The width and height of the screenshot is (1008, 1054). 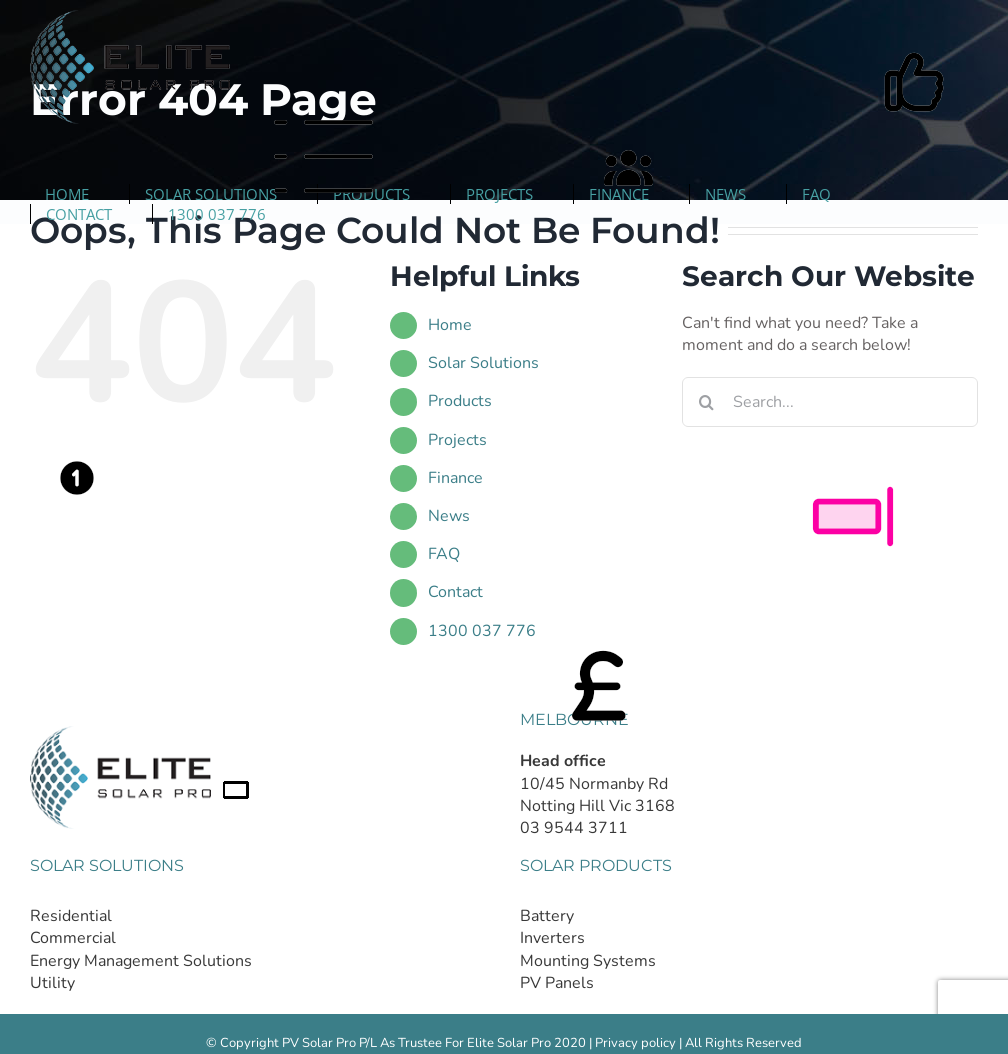 I want to click on indicates british pound sterling currency, so click(x=600, y=685).